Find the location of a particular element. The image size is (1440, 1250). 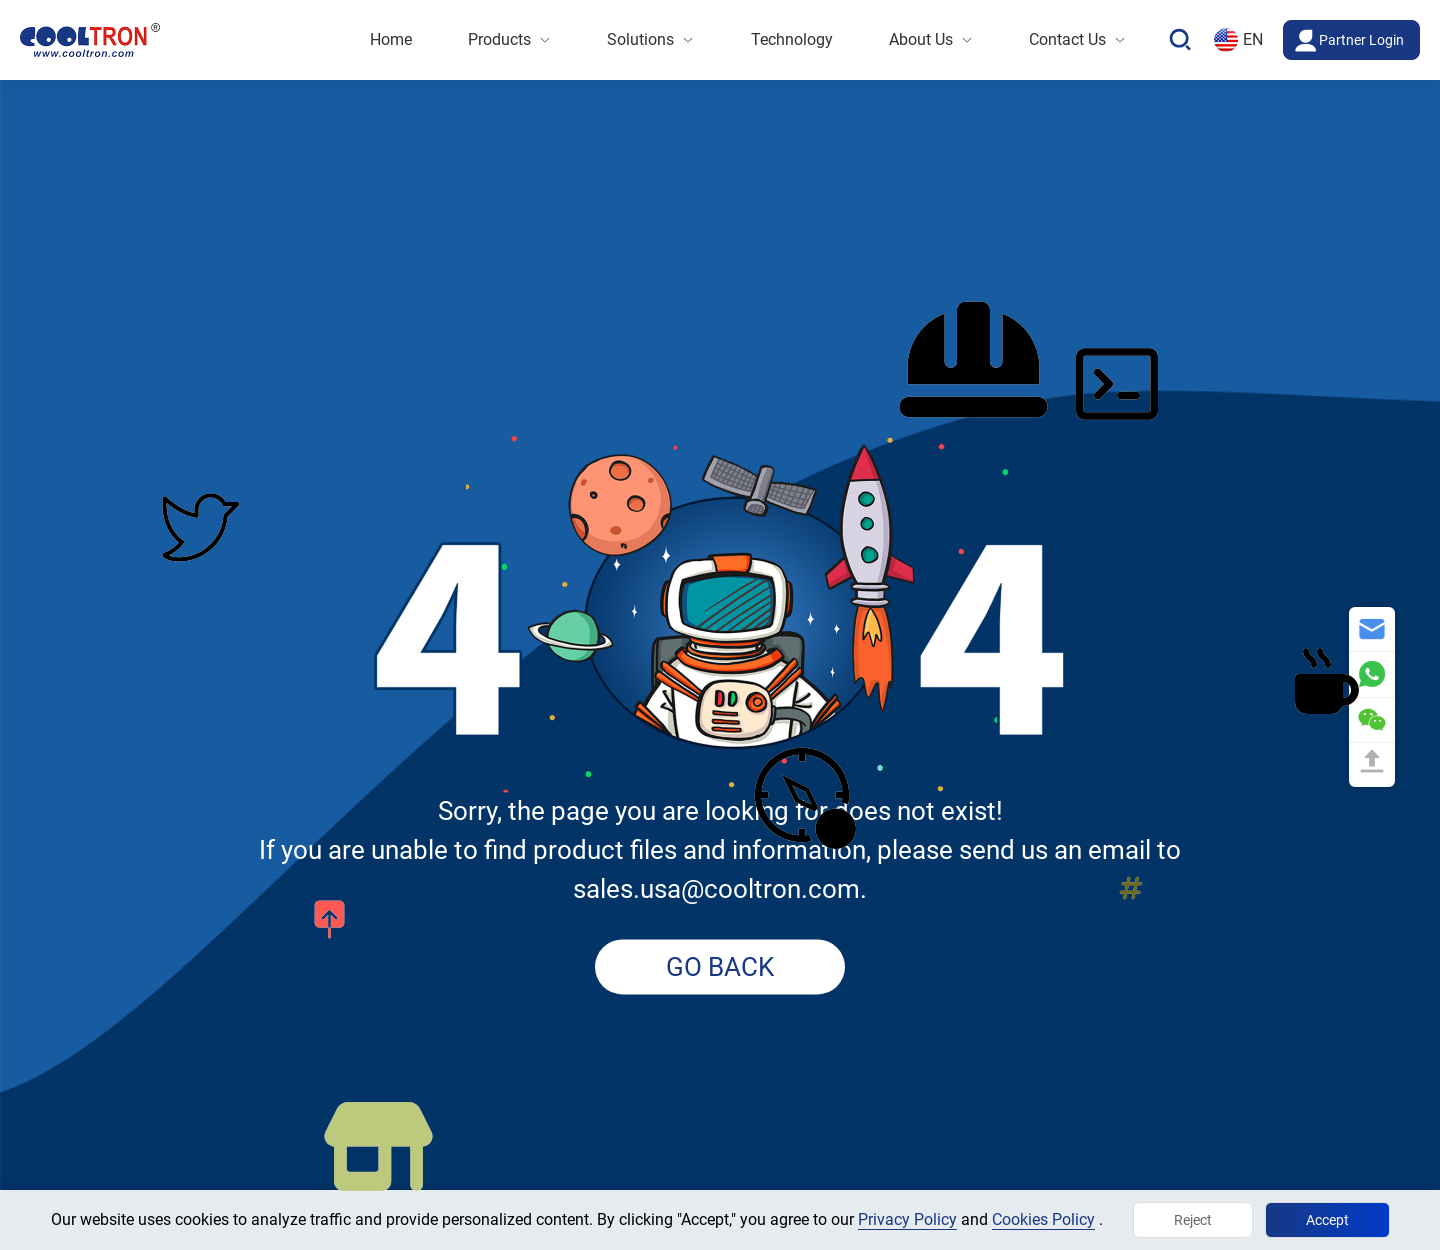

access construction or worksite safety settings is located at coordinates (973, 359).